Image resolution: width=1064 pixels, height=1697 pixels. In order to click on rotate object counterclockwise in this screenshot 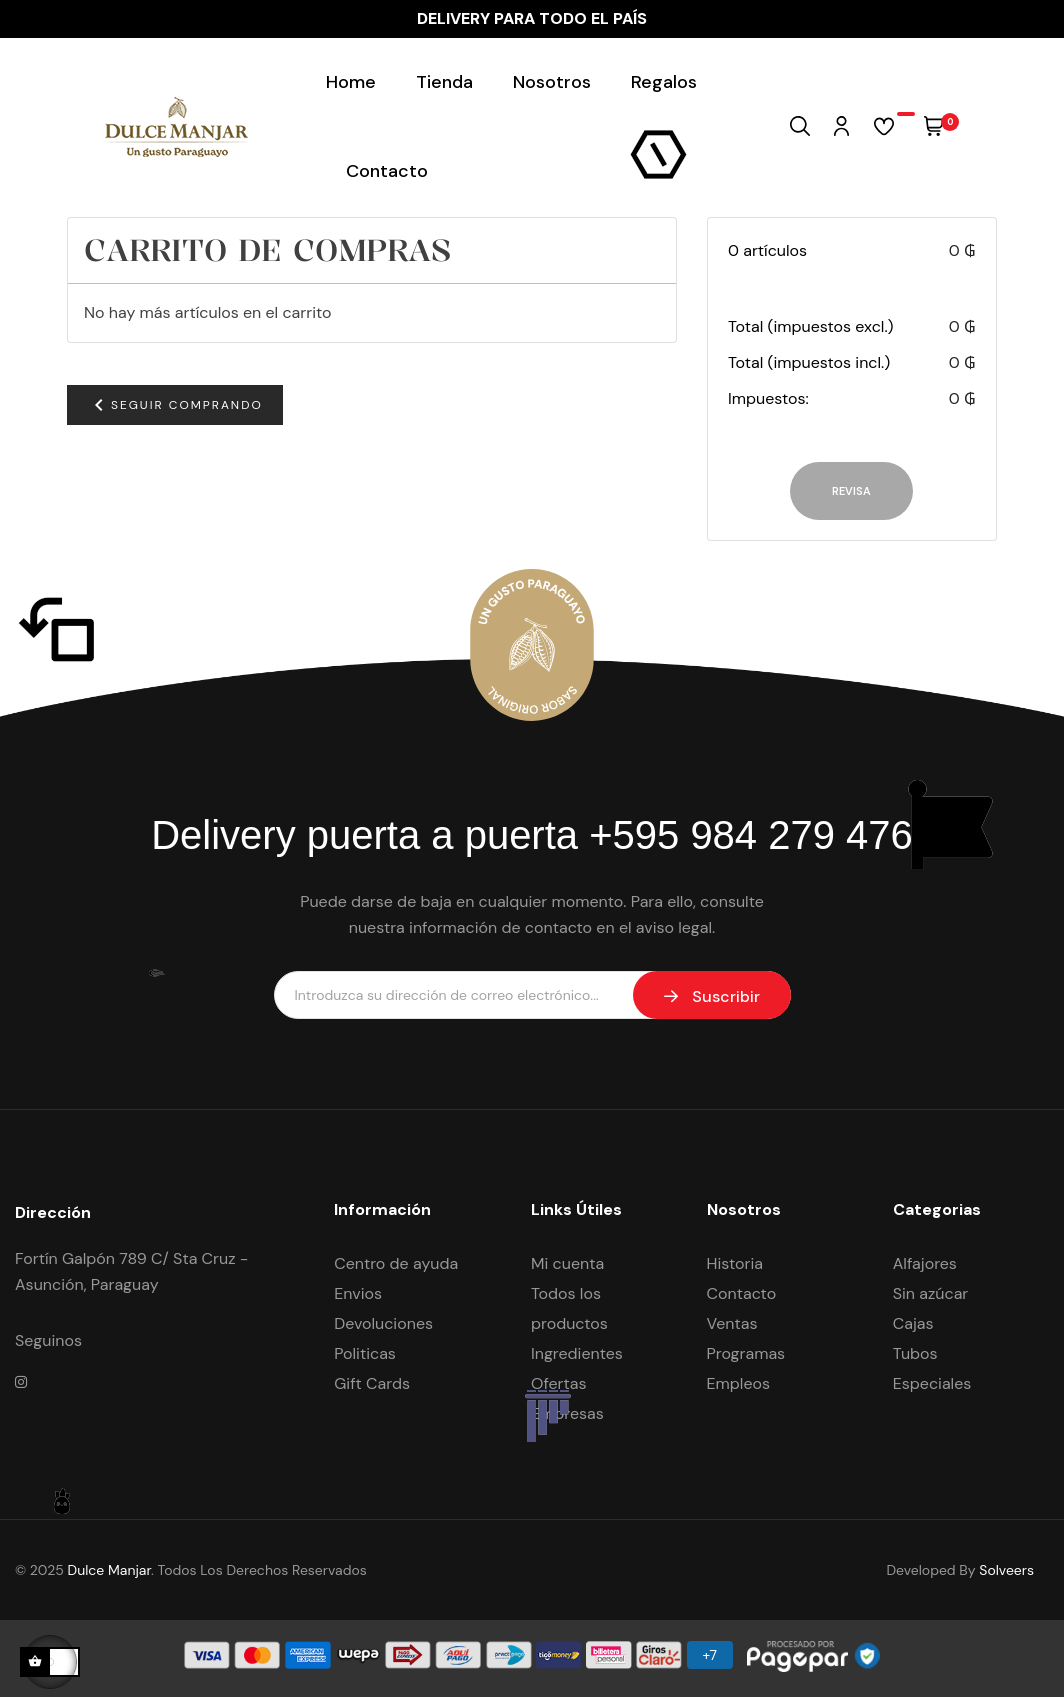, I will do `click(58, 629)`.